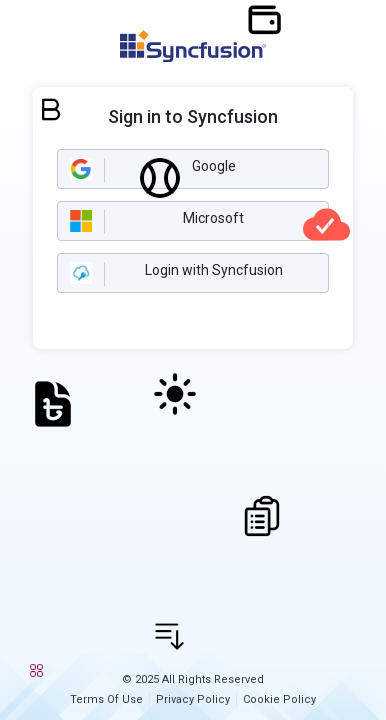 The width and height of the screenshot is (386, 720). I want to click on view all apps or menu, so click(36, 670).